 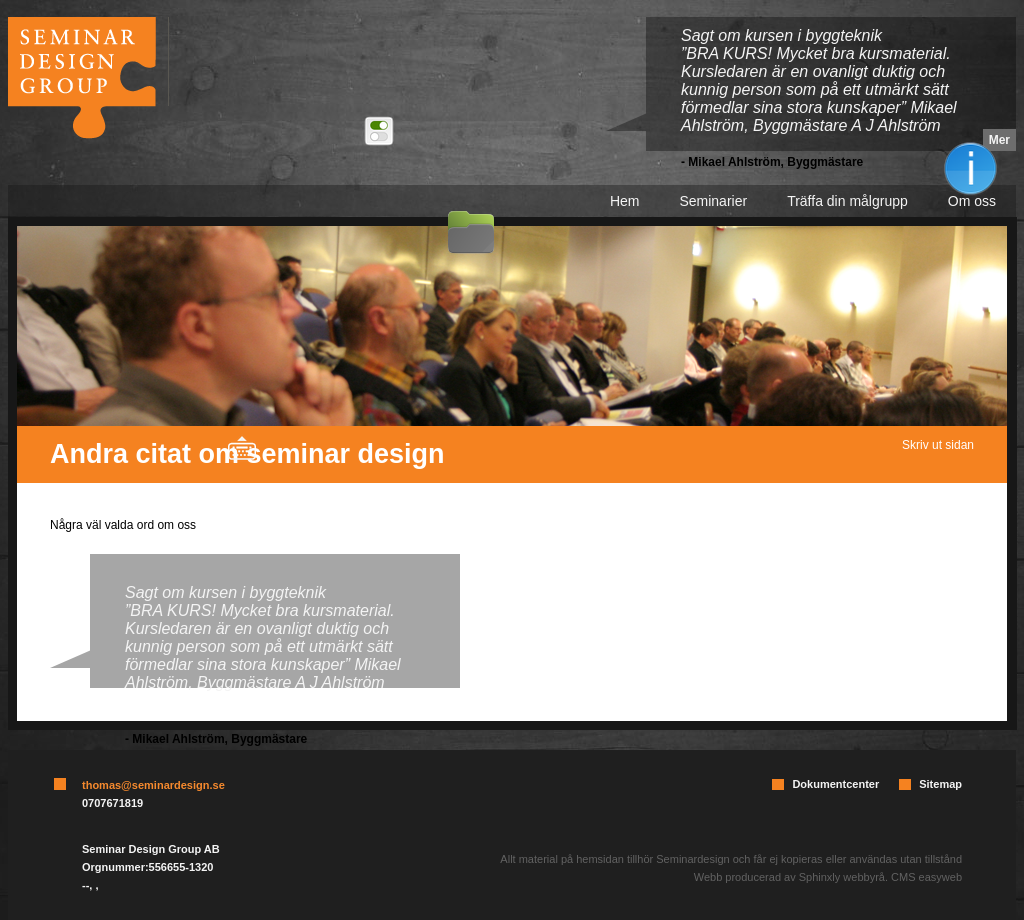 I want to click on show virtual keyboard, so click(x=242, y=448).